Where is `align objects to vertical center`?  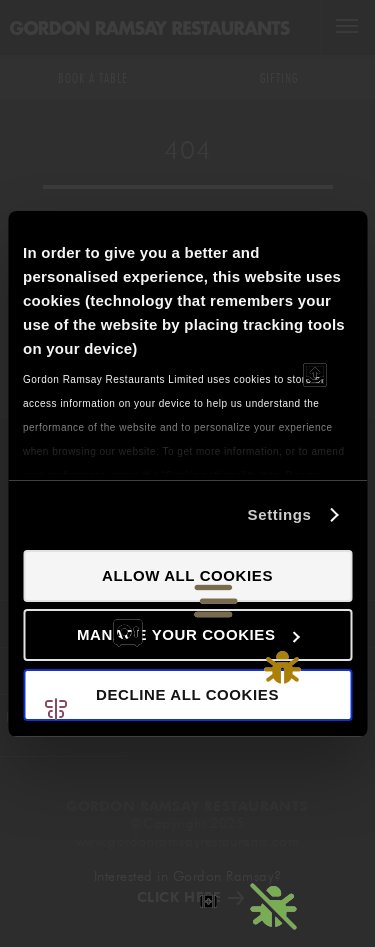
align objects to vertical center is located at coordinates (56, 709).